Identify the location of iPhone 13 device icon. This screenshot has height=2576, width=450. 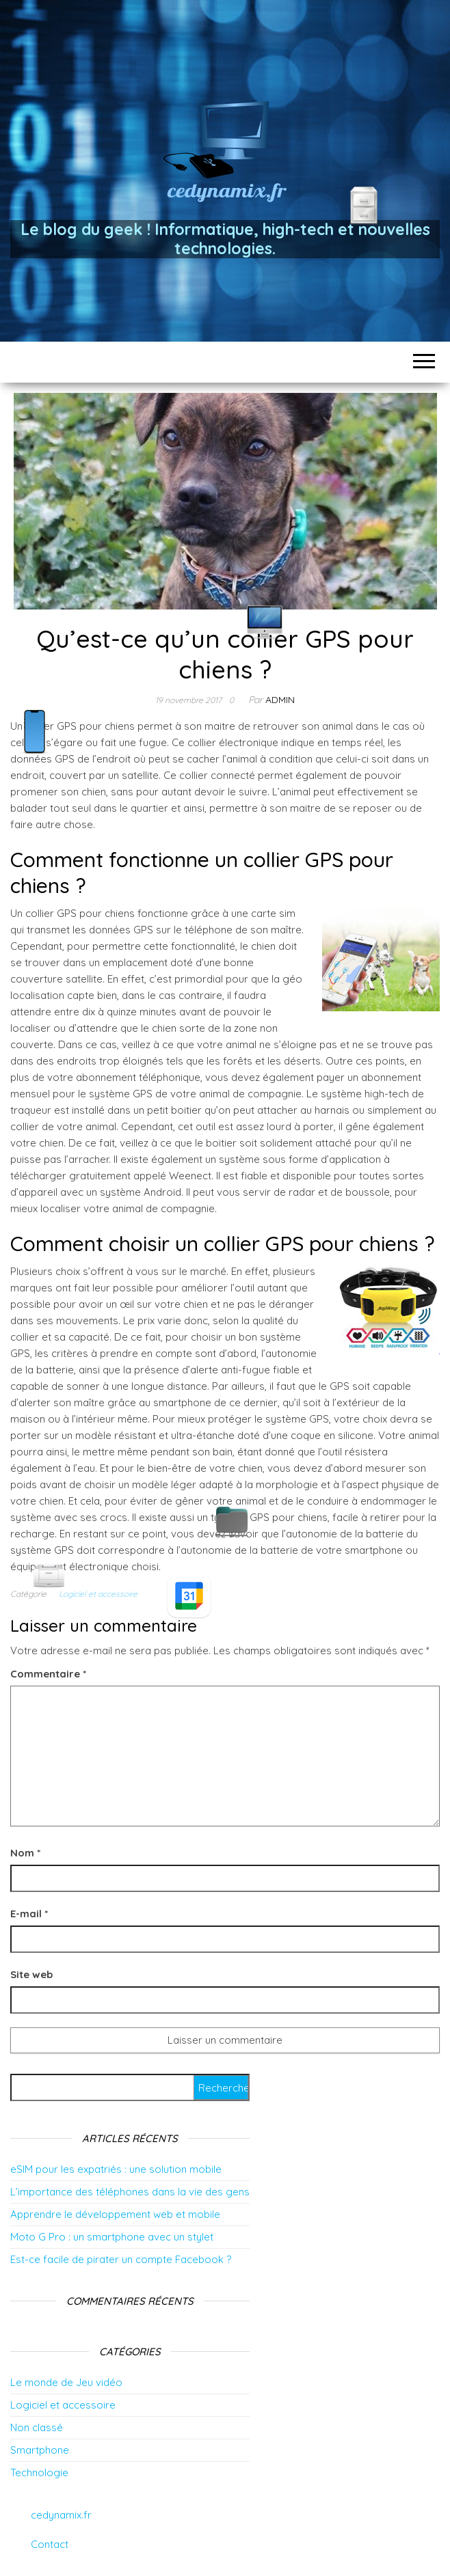
(34, 732).